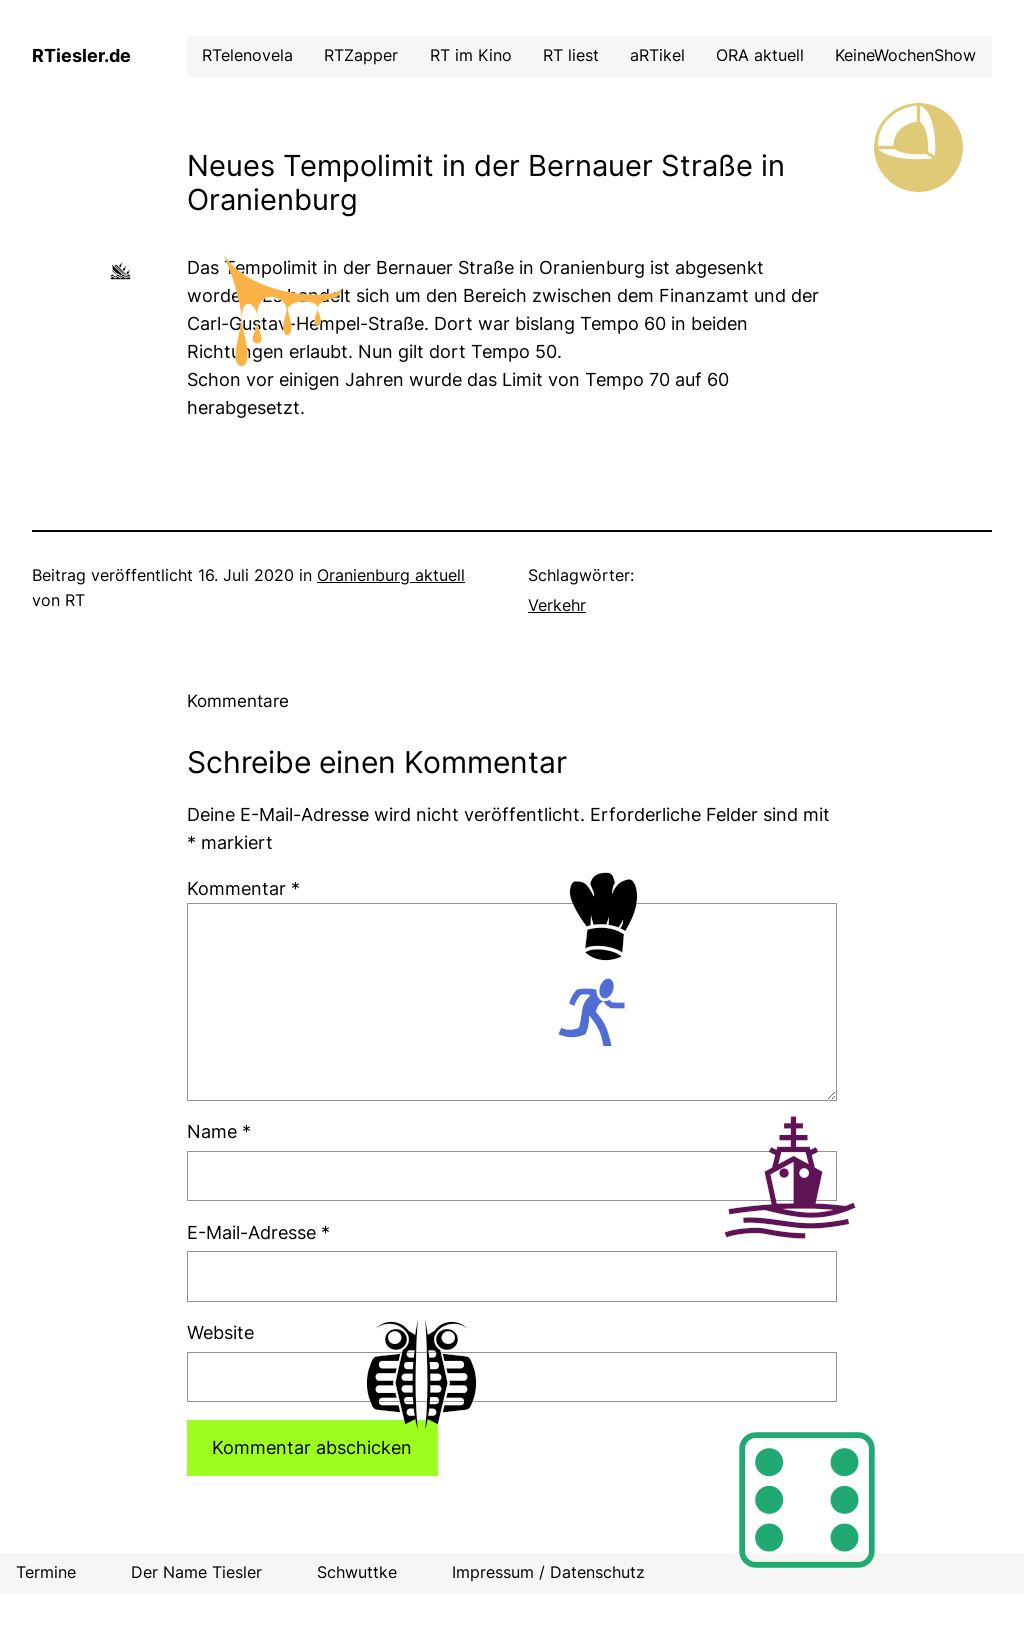  Describe the element at coordinates (283, 308) in the screenshot. I see `indicates bleeding or wound status effect in a game` at that location.